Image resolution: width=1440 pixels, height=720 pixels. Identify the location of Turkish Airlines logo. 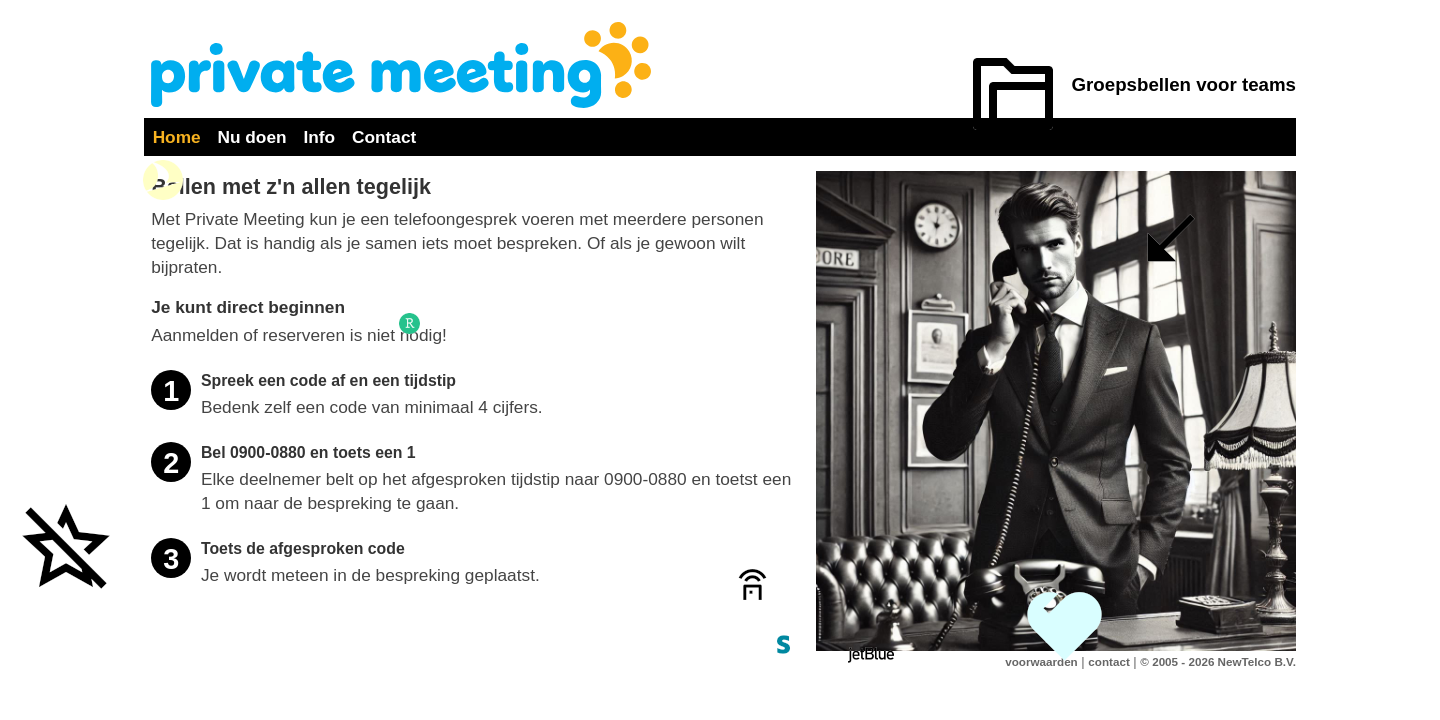
(163, 180).